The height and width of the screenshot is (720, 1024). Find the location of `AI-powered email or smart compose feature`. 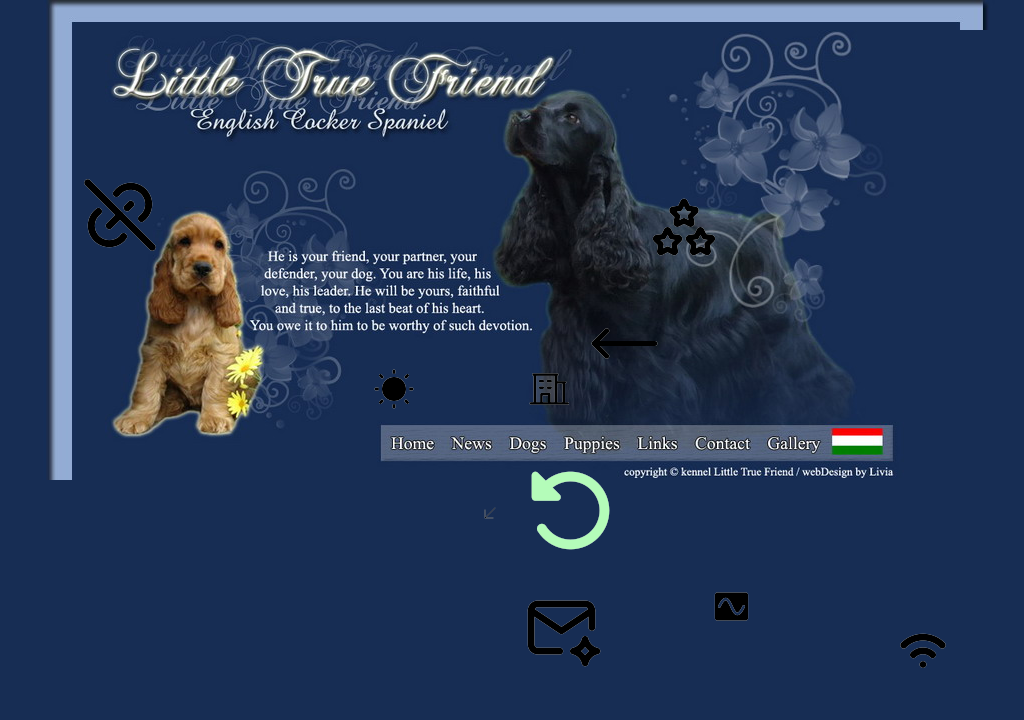

AI-powered email or smart compose feature is located at coordinates (561, 627).